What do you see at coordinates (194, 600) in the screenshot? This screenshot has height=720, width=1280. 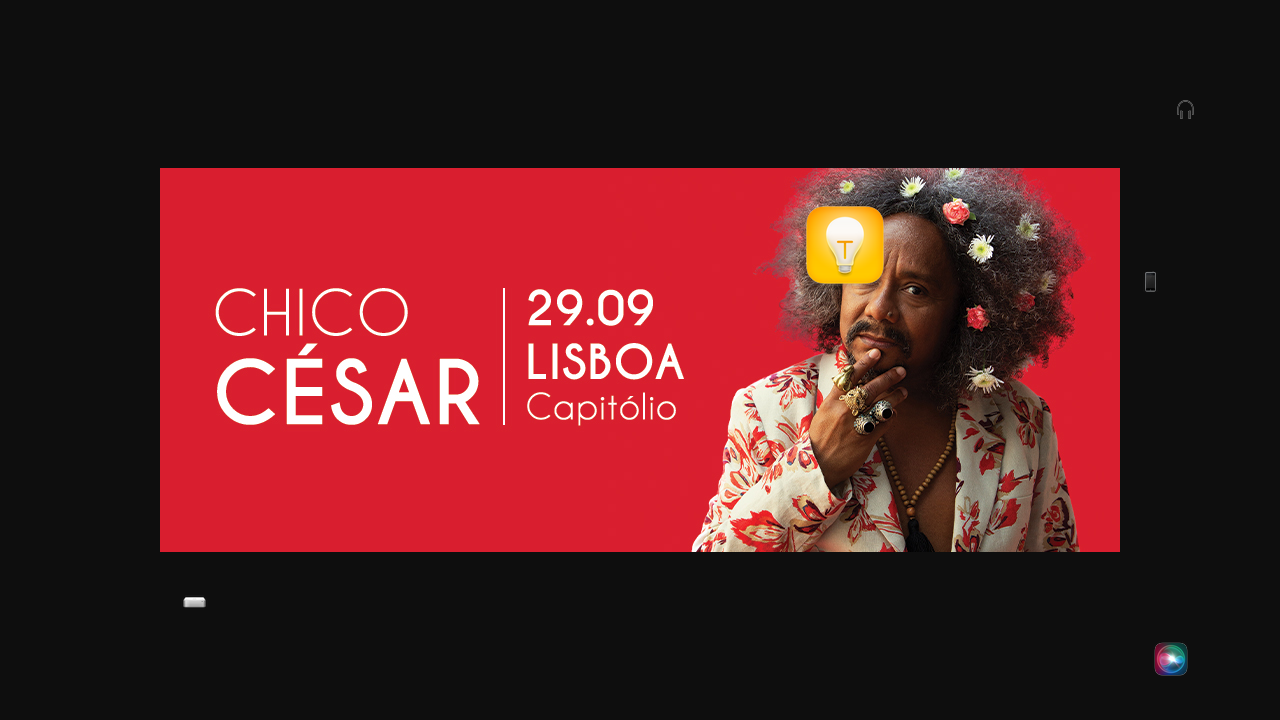 I see `mac mini server device` at bounding box center [194, 600].